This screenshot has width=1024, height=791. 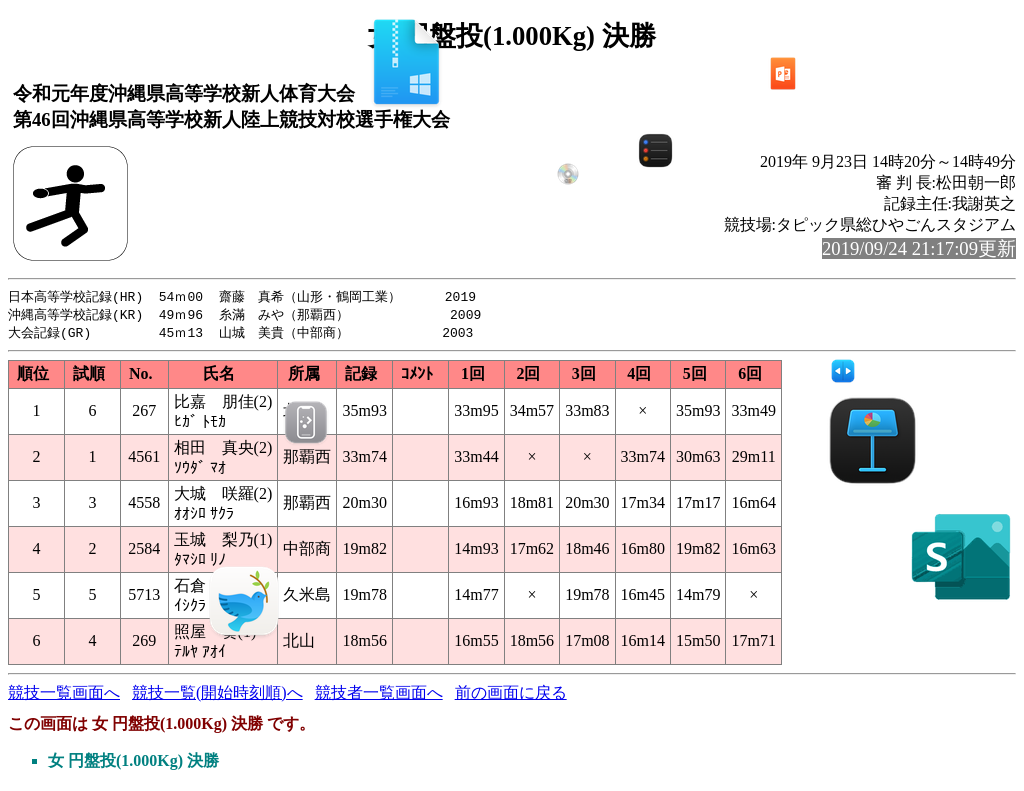 What do you see at coordinates (872, 440) in the screenshot?
I see `open keynote to create or edit presentations` at bounding box center [872, 440].